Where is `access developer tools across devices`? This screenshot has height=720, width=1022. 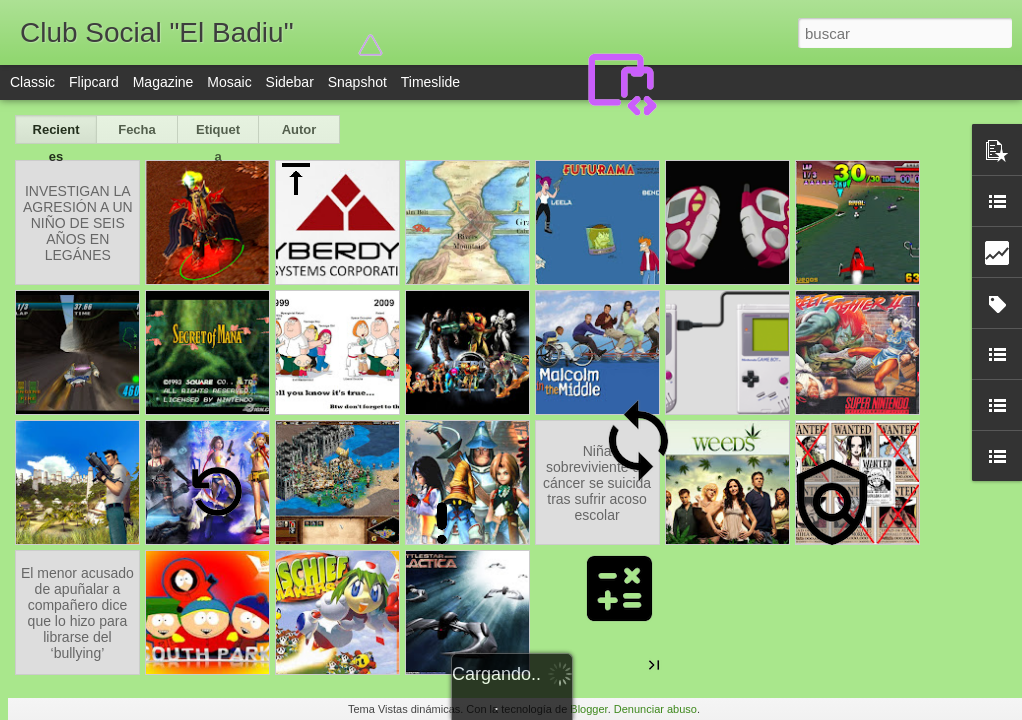
access developer tools across devices is located at coordinates (621, 83).